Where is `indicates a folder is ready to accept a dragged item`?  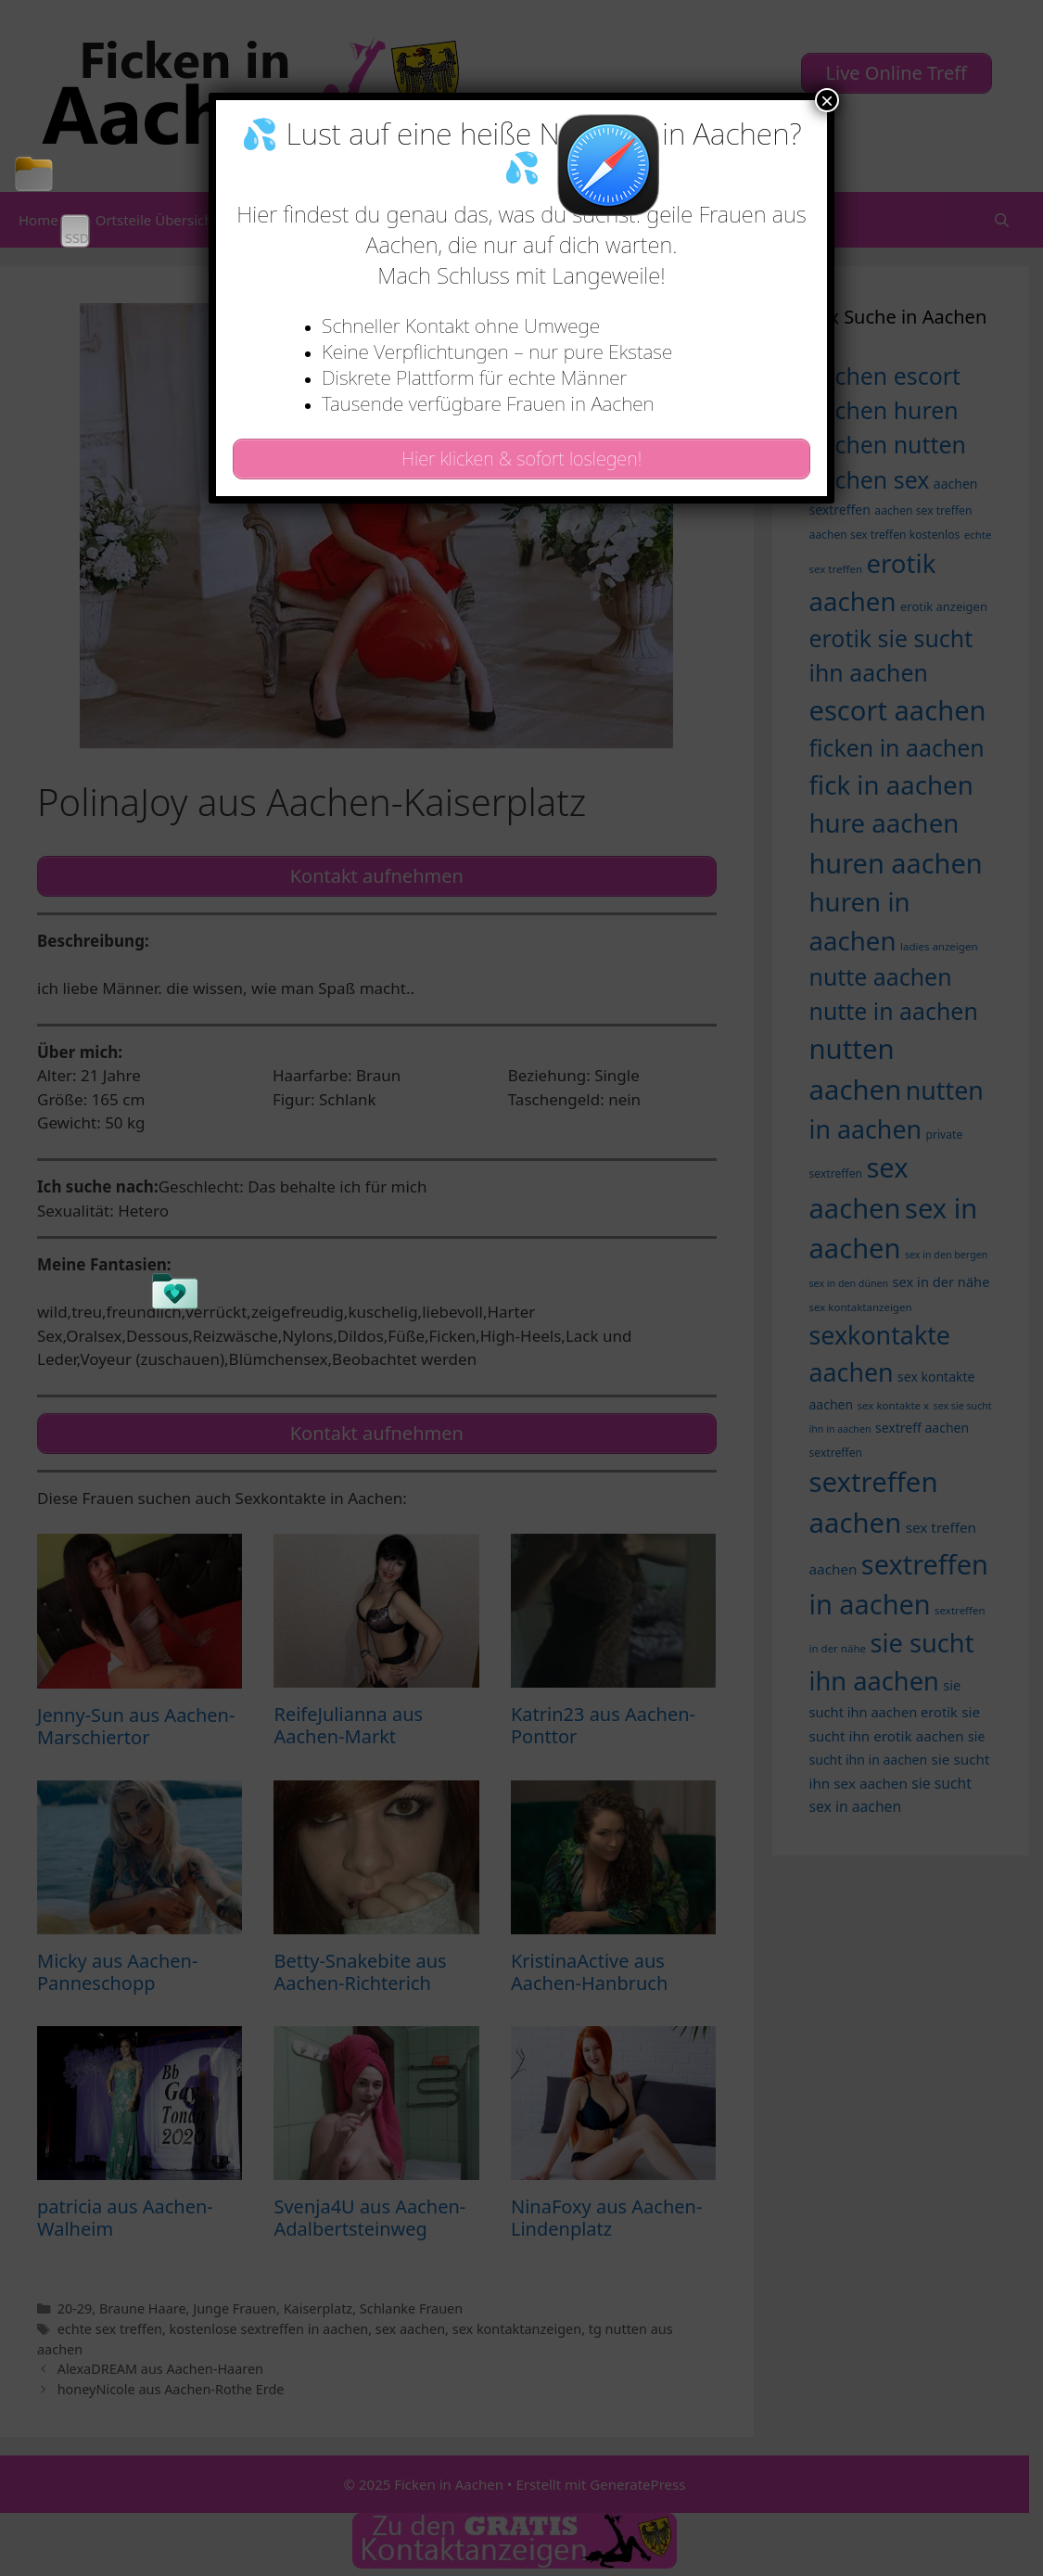
indicates a folder is ready to accept a dragged item is located at coordinates (33, 173).